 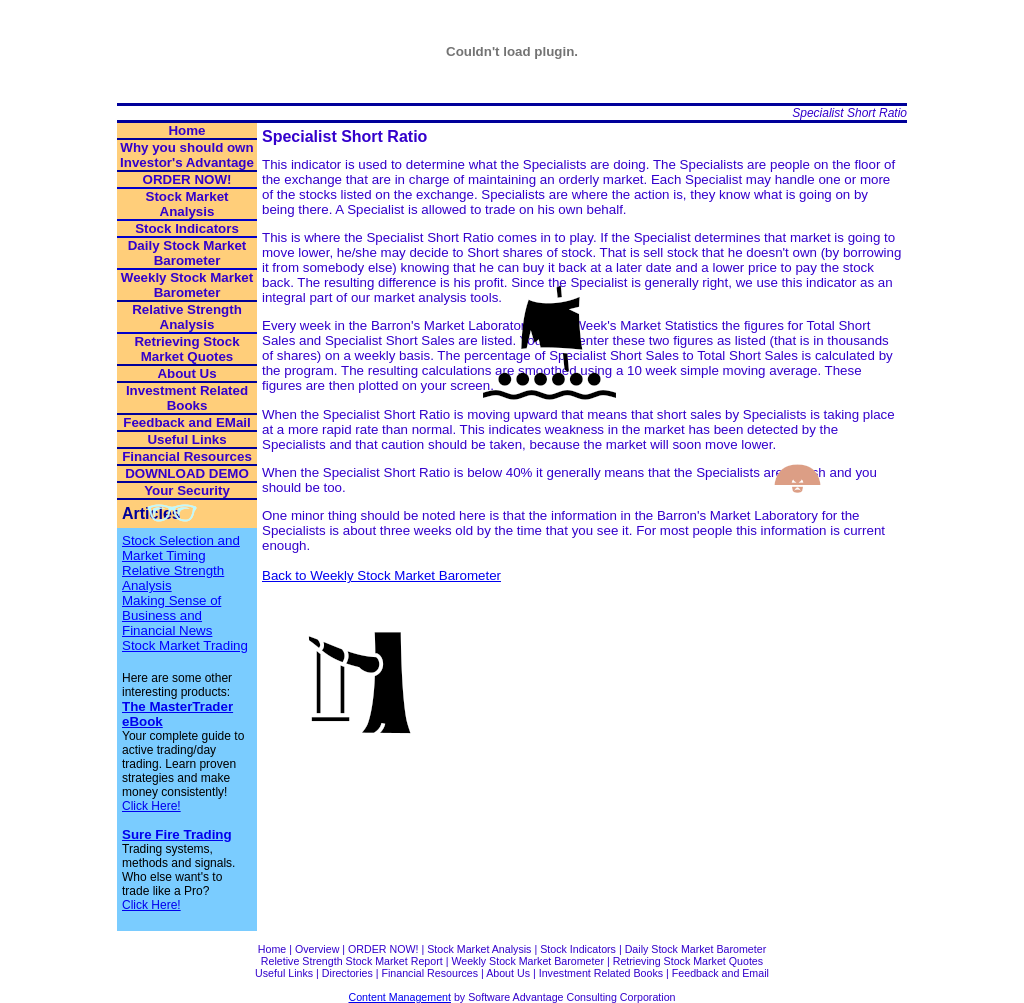 I want to click on toggle cool or casual style for avatar, so click(x=172, y=513).